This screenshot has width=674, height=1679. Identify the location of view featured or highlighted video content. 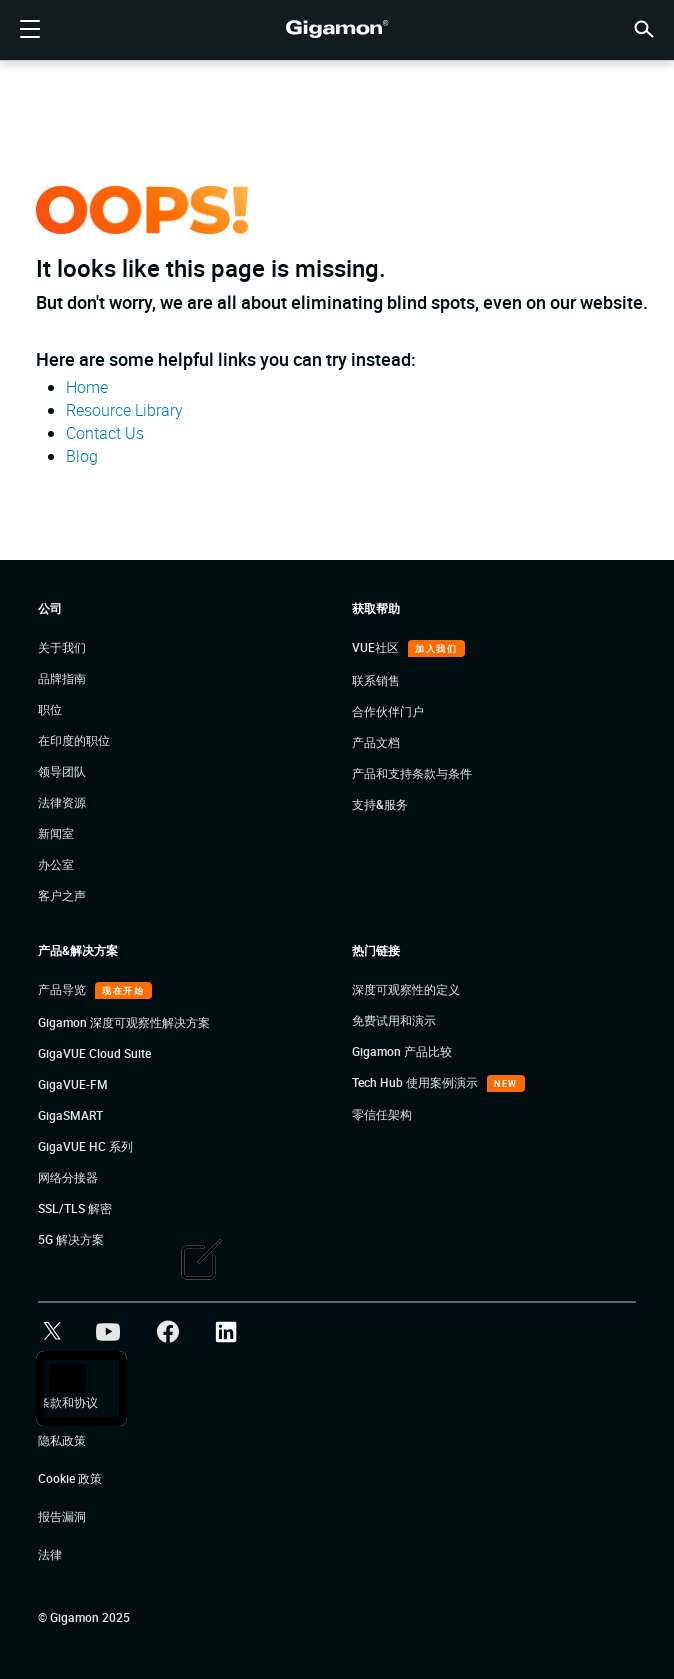
(81, 1388).